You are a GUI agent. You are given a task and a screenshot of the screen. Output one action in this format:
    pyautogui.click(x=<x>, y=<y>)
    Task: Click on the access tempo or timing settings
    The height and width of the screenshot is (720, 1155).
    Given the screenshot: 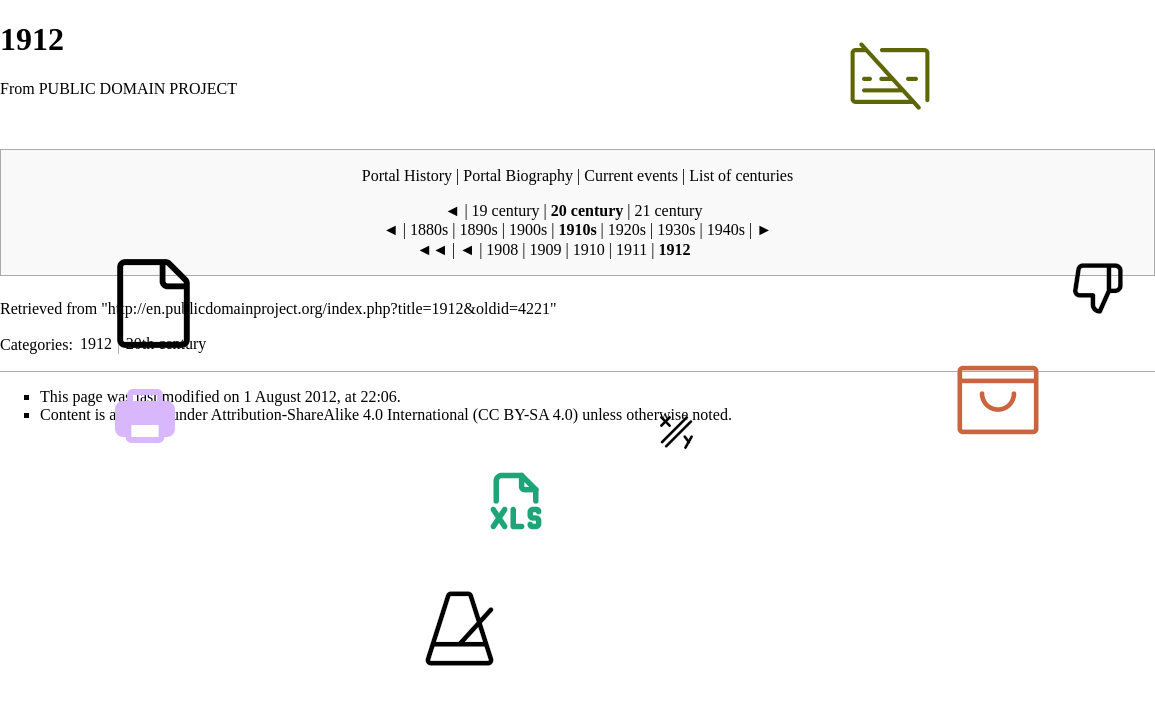 What is the action you would take?
    pyautogui.click(x=459, y=628)
    